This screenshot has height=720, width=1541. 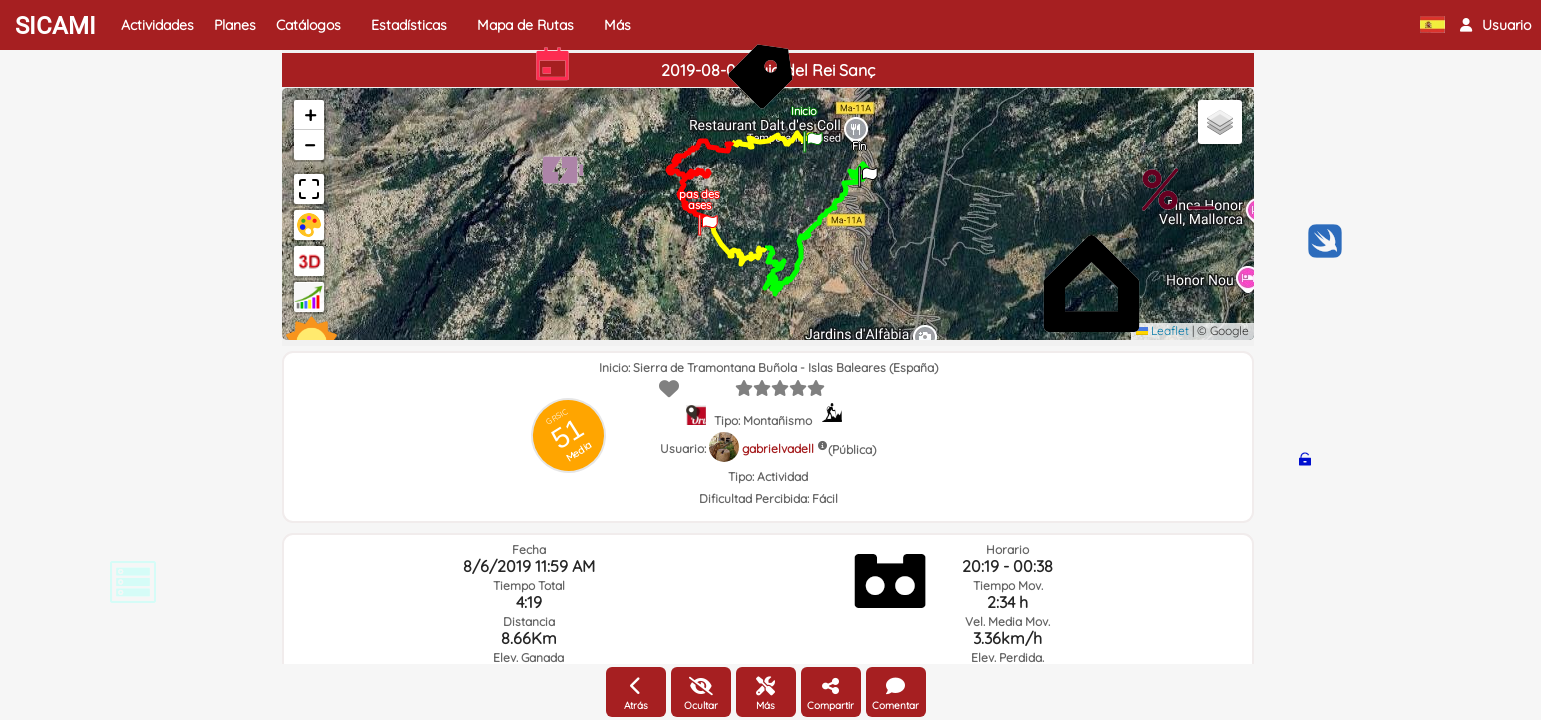 I want to click on view a scheduled event, so click(x=552, y=65).